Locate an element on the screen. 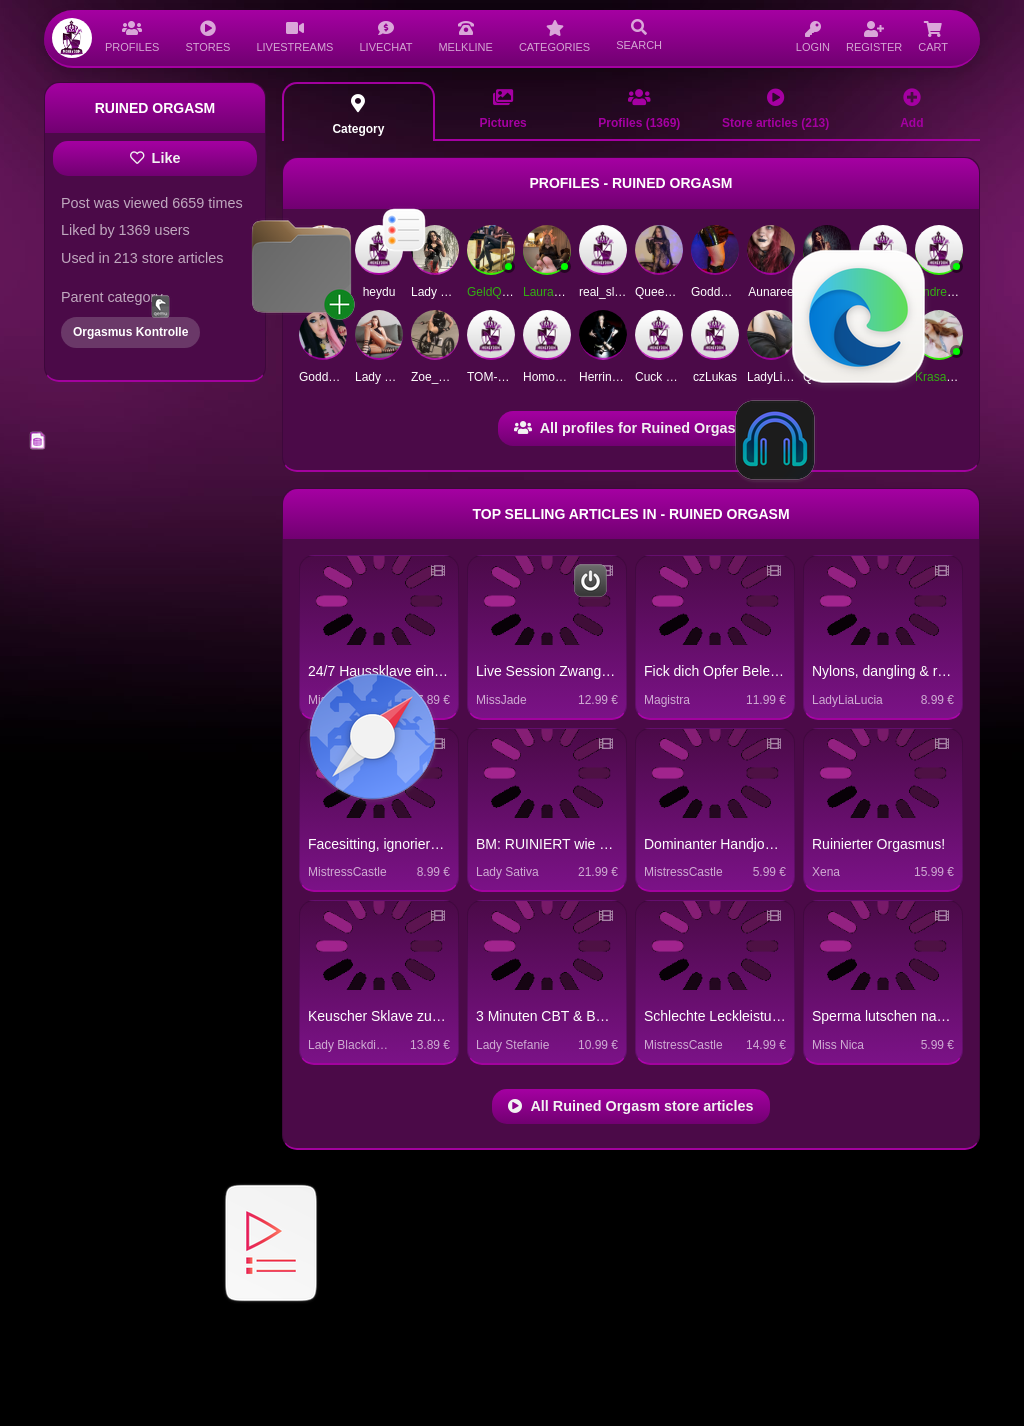  open spotube music streaming app is located at coordinates (775, 440).